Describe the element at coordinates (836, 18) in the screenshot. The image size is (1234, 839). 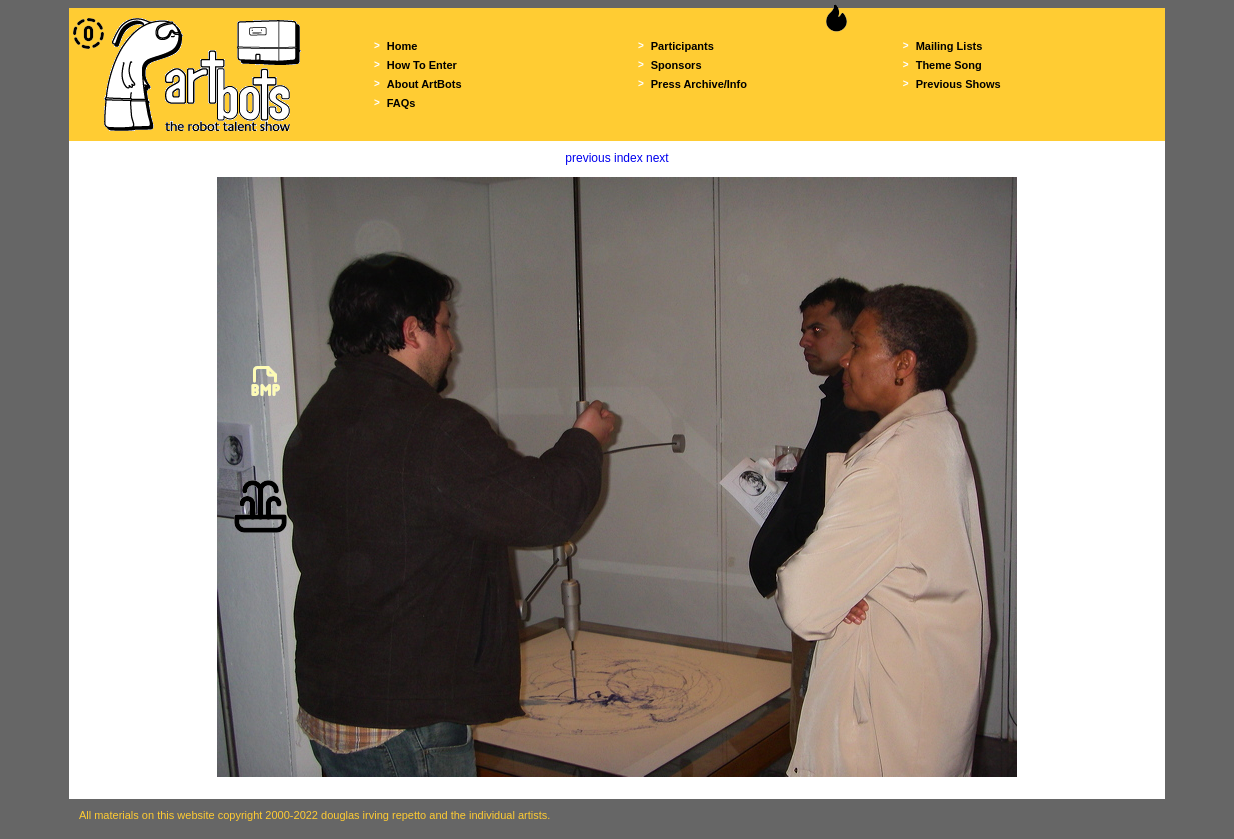
I see `indicates trending or hot content` at that location.